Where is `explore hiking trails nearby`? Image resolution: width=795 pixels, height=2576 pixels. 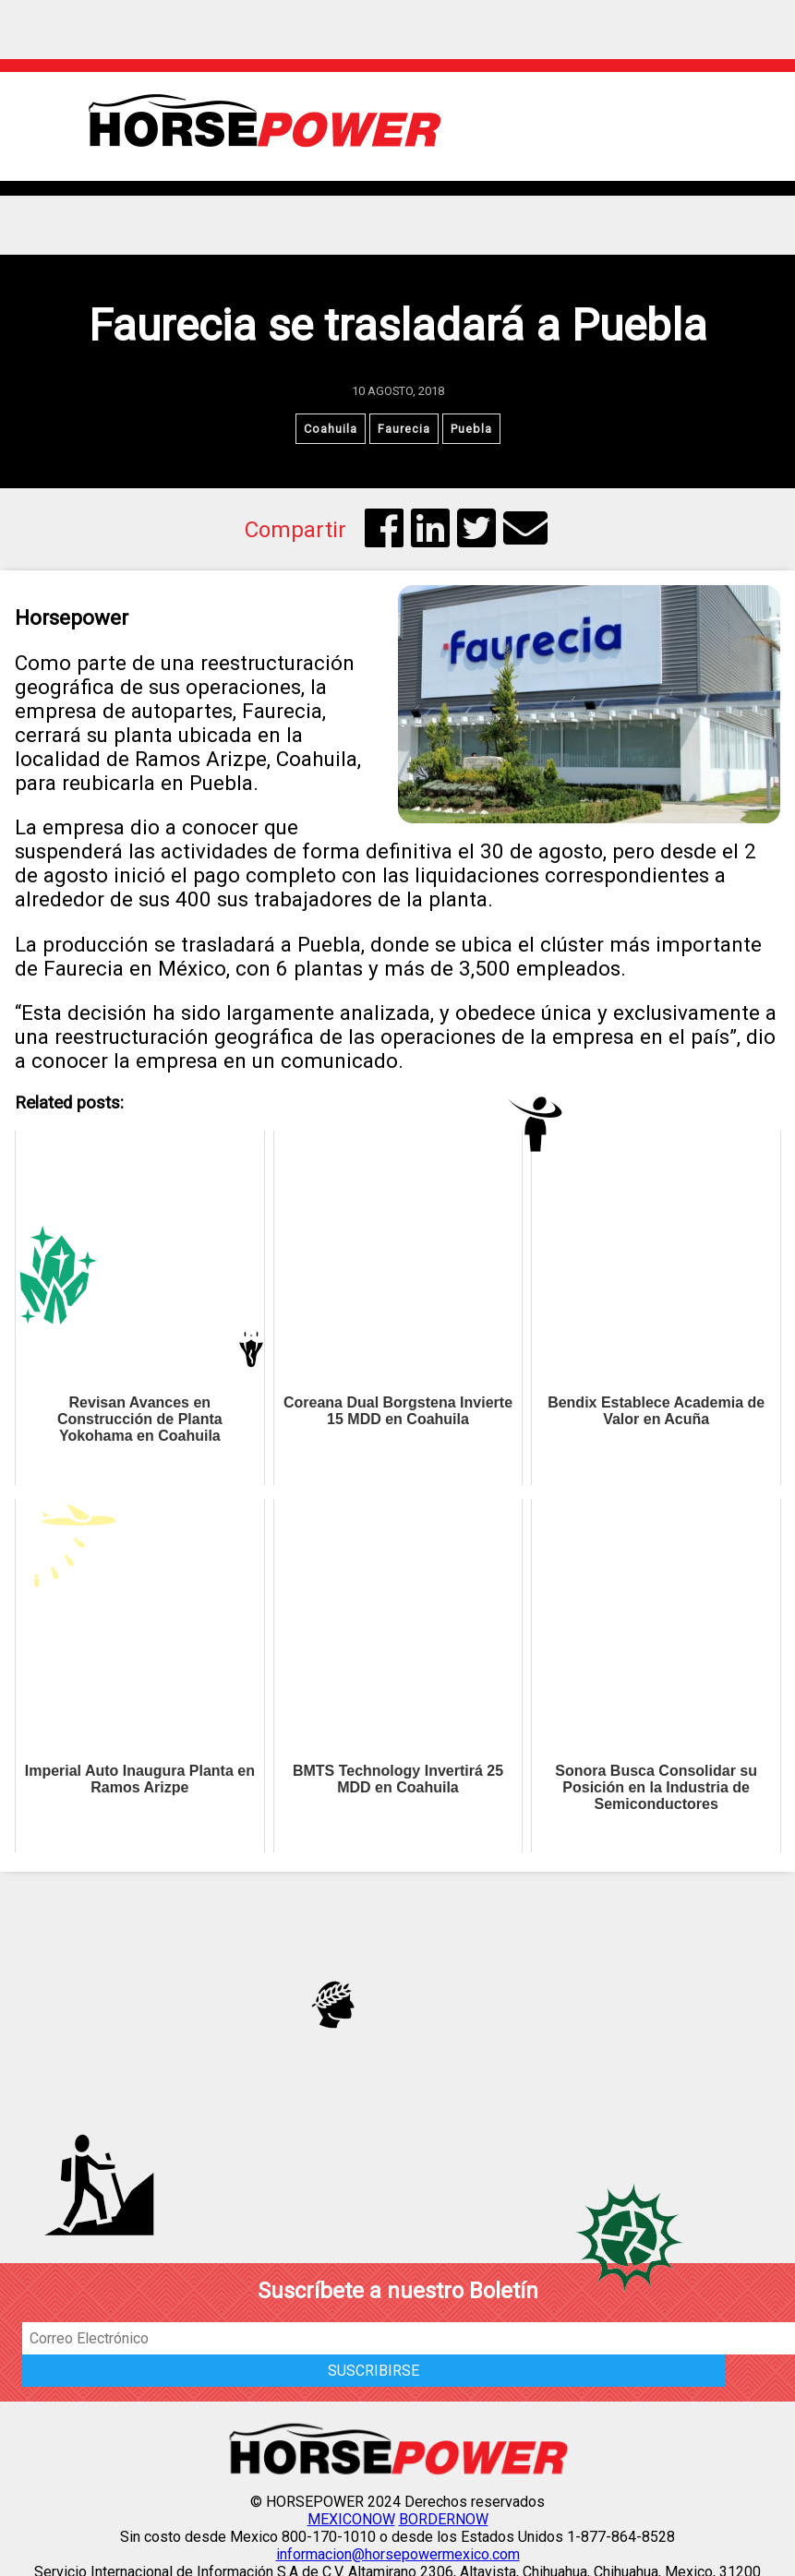 explore hiking trails nearby is located at coordinates (99, 2180).